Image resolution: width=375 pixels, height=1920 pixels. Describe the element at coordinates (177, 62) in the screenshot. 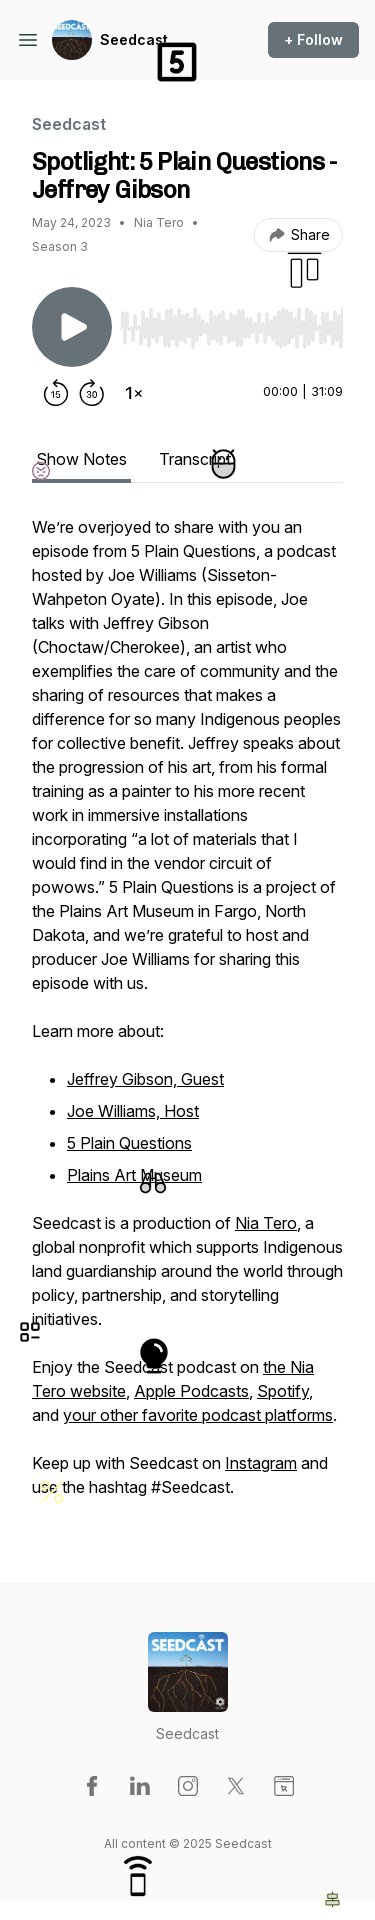

I see `indicates step 5 in a numbered process` at that location.